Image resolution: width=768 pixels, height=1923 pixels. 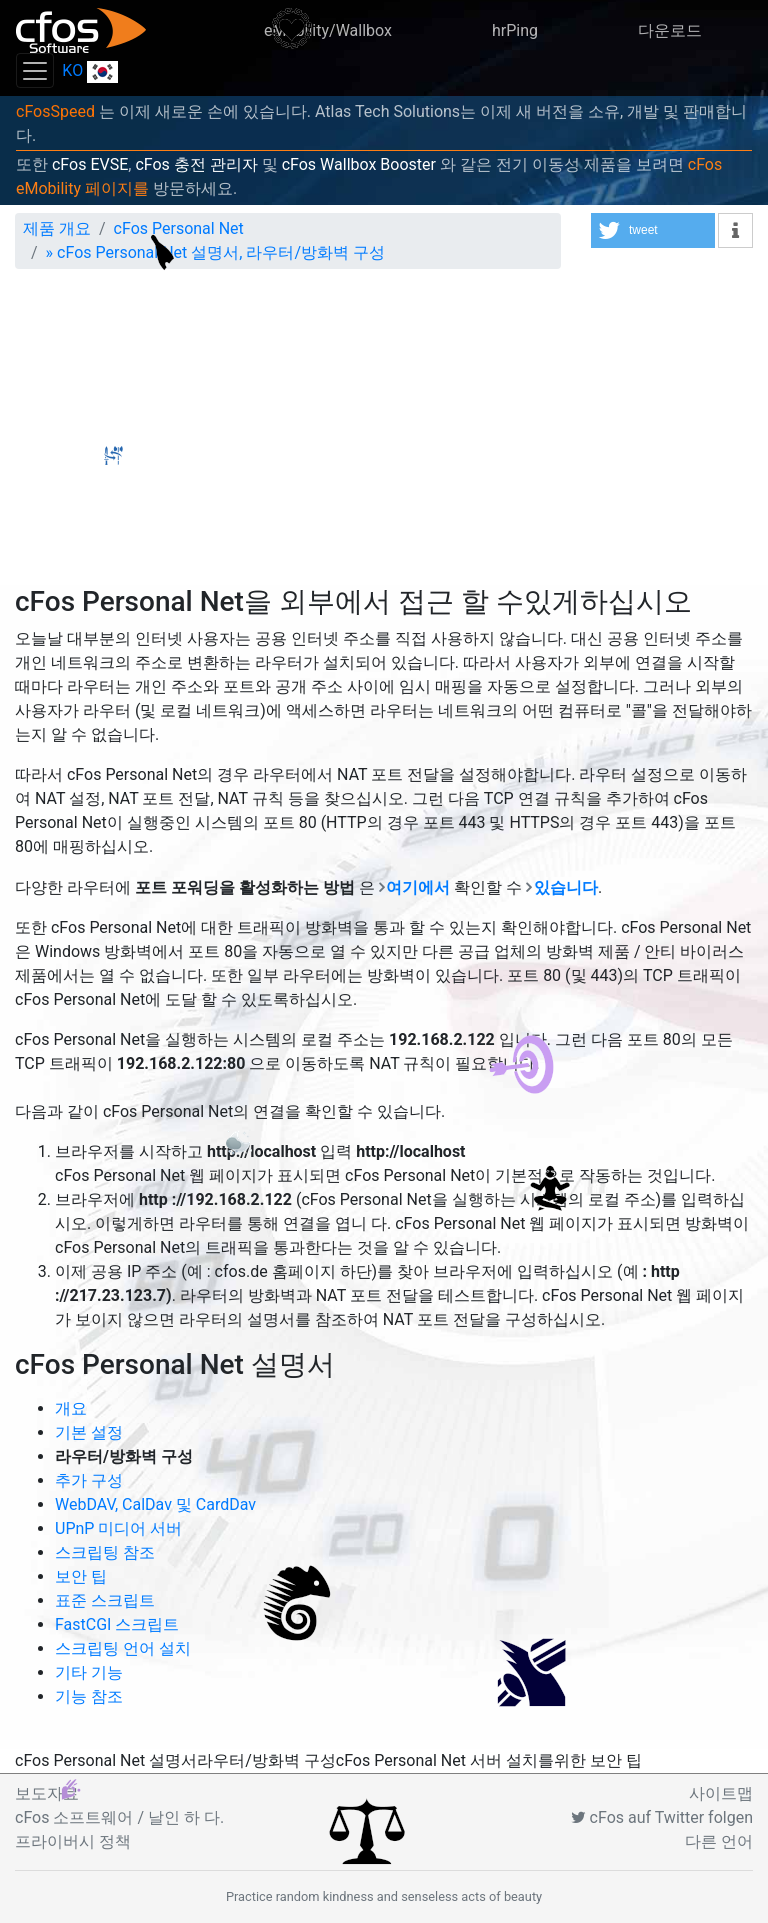 I want to click on access legal or terms of service information, so click(x=367, y=1830).